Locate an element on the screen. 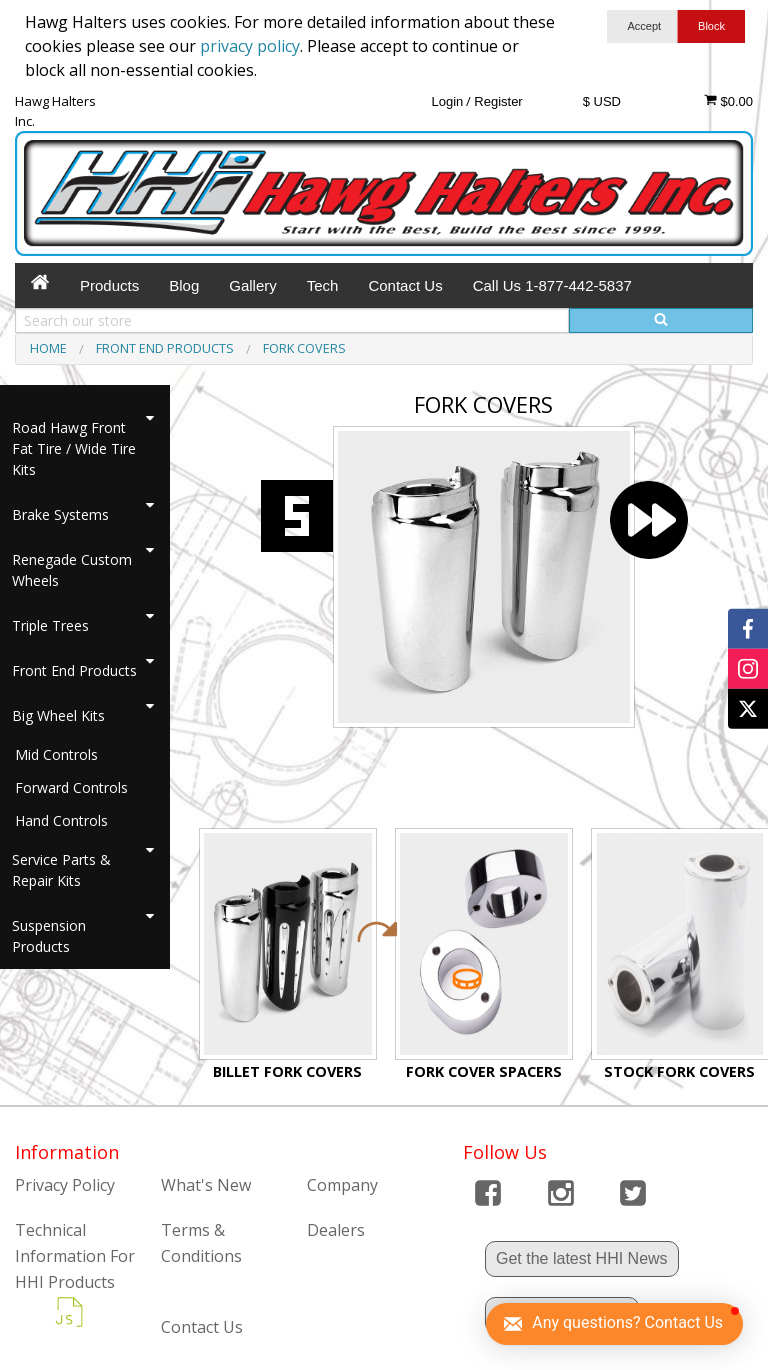 The height and width of the screenshot is (1370, 768). select image filter or preset number 5 is located at coordinates (297, 516).